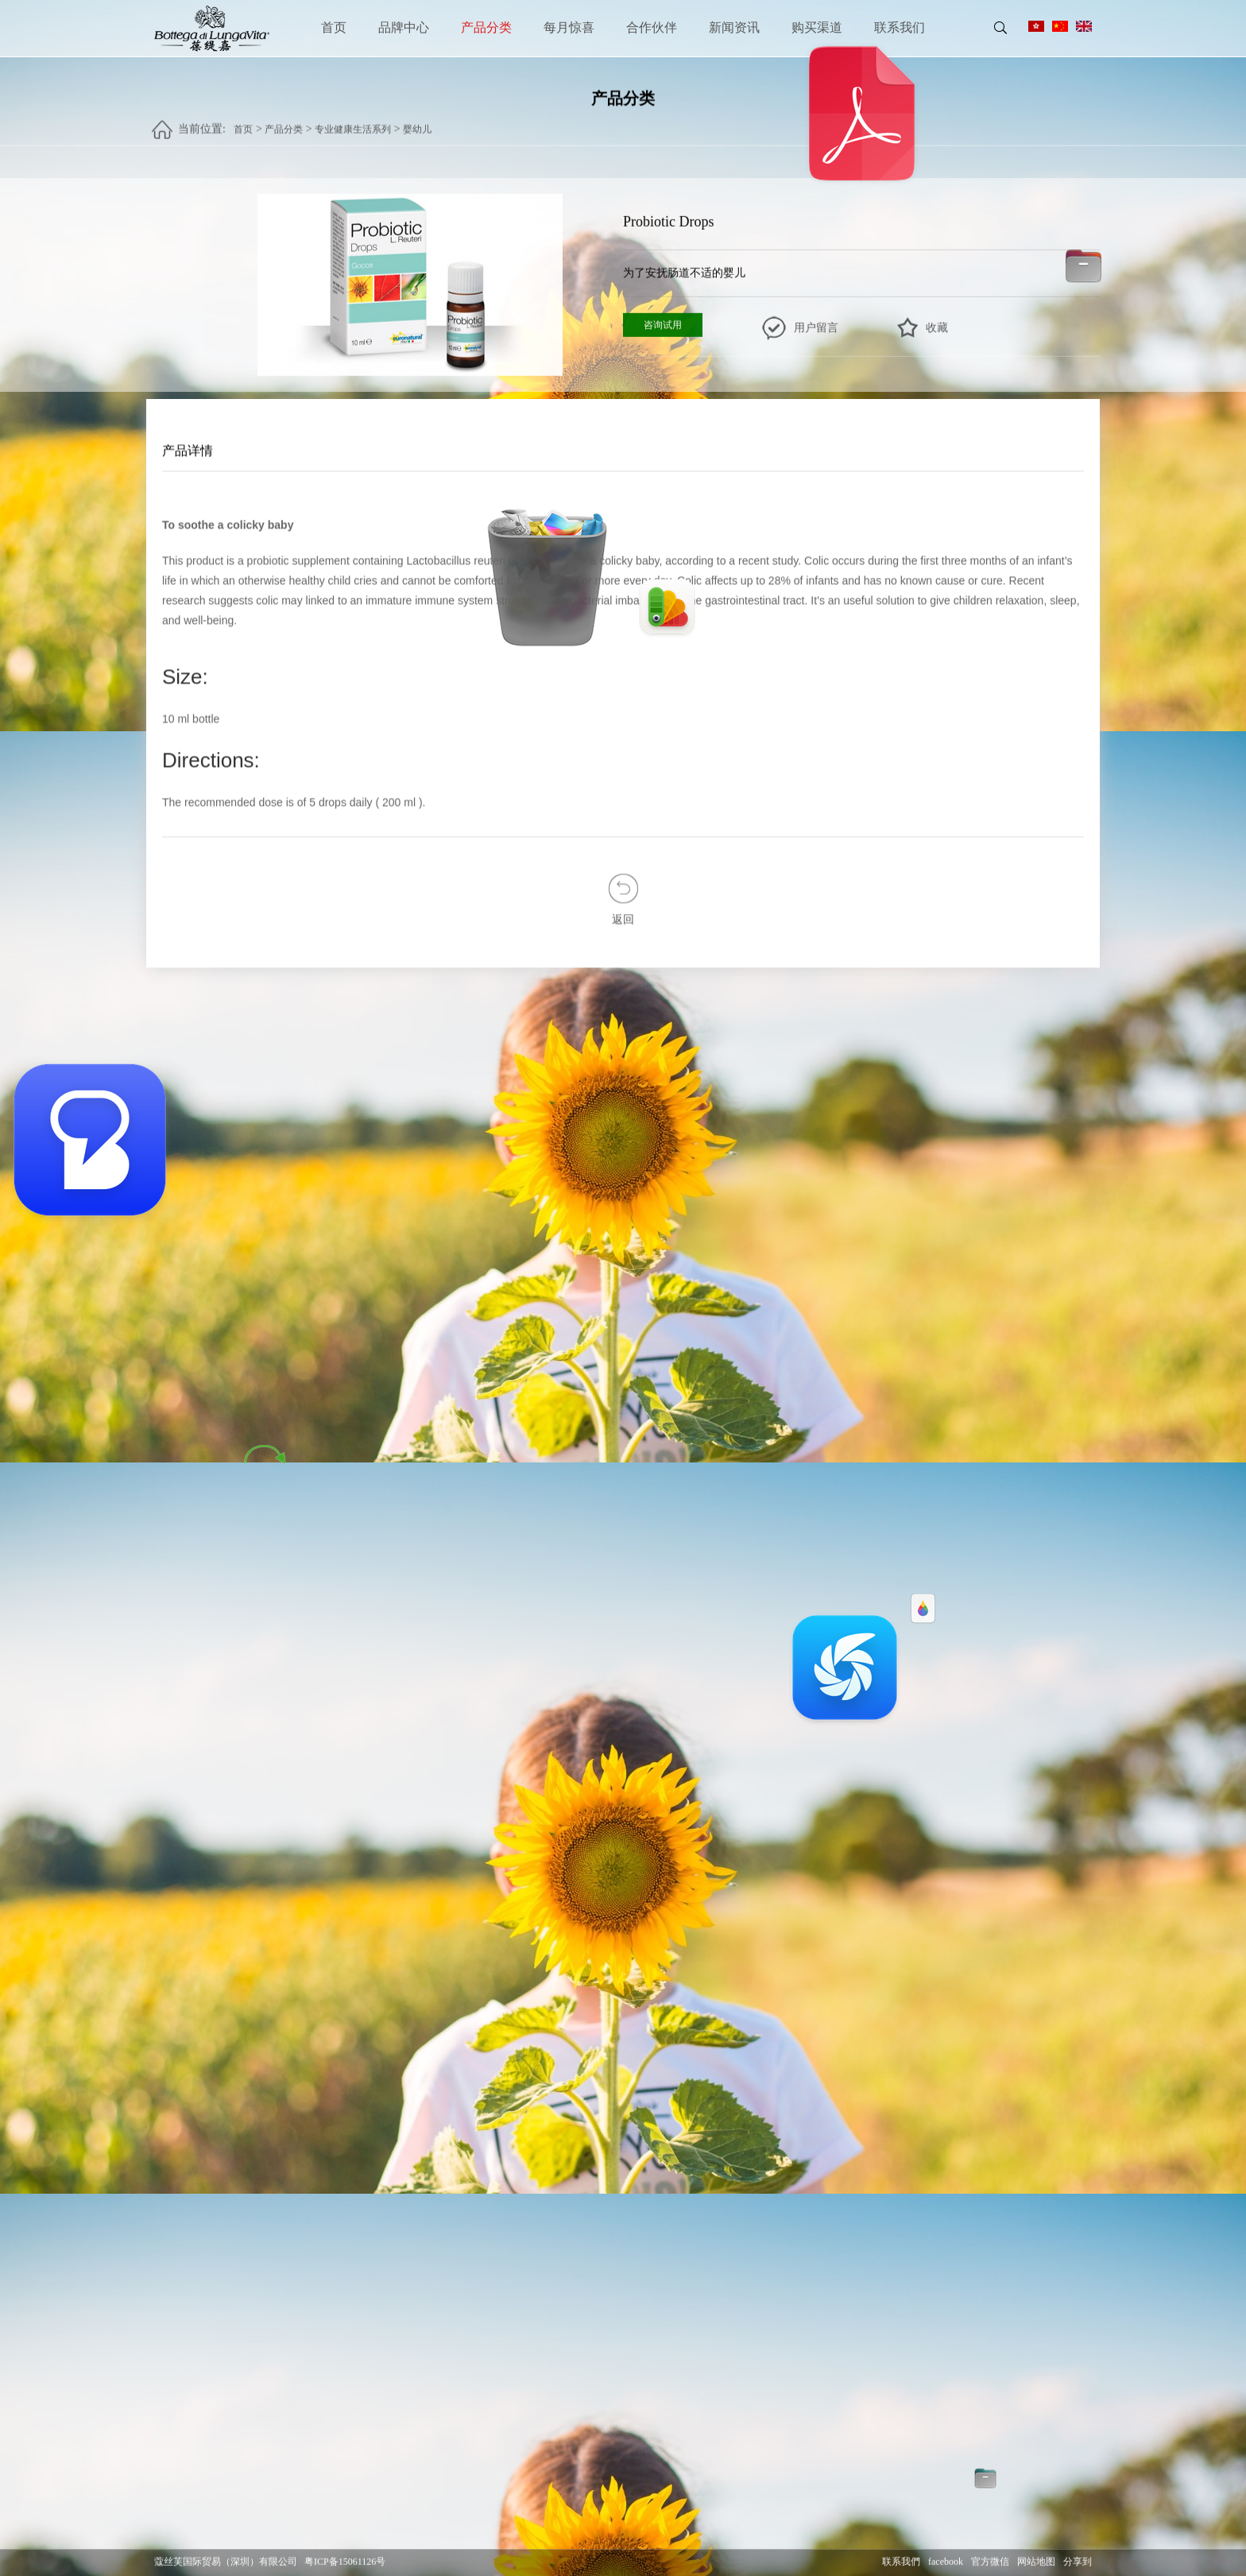  I want to click on redo the last undone action, so click(265, 1454).